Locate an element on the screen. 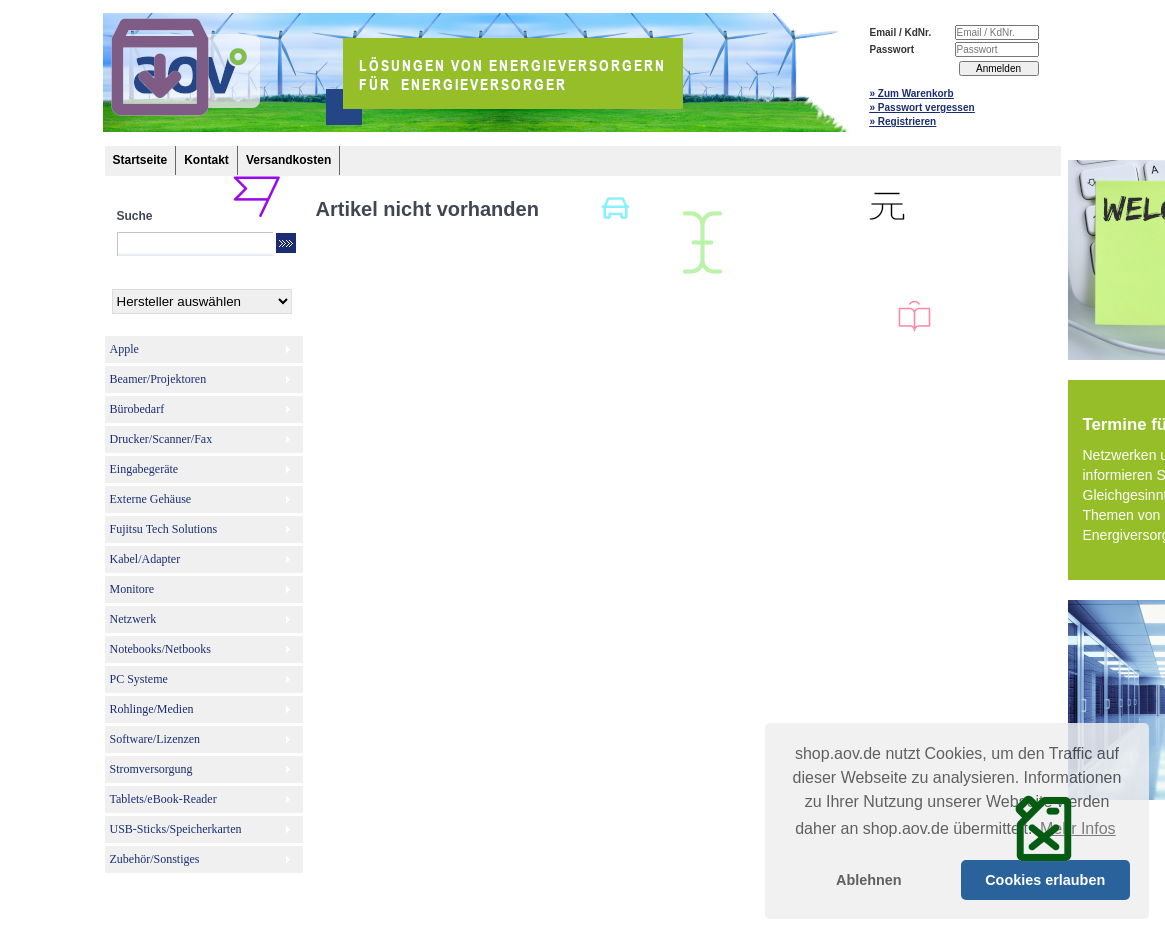  flag or bookmark an item is located at coordinates (255, 194).